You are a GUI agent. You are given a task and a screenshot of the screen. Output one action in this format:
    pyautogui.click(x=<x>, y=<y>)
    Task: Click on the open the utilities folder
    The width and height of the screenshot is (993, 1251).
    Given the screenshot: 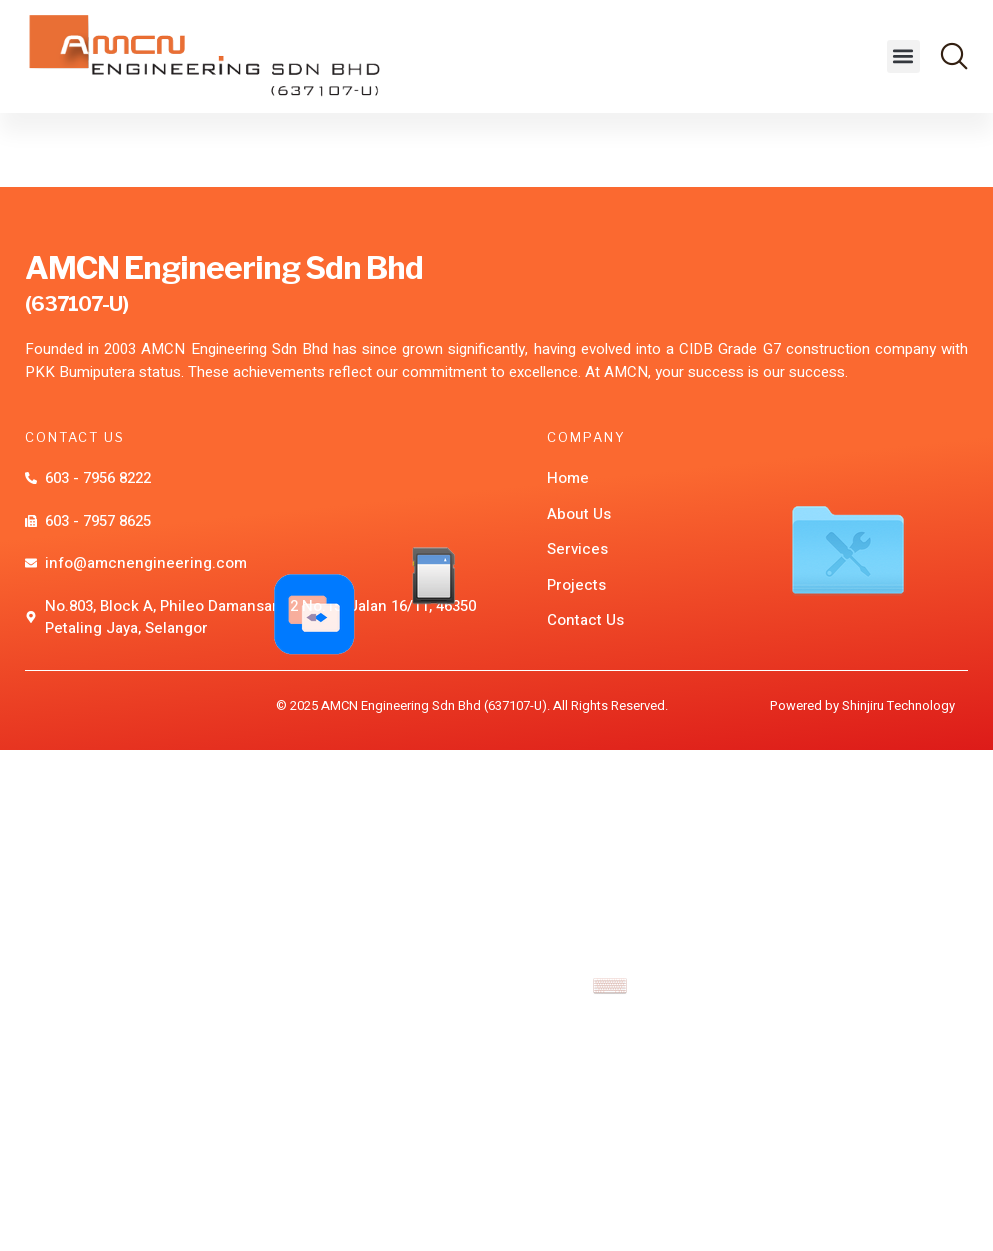 What is the action you would take?
    pyautogui.click(x=848, y=550)
    